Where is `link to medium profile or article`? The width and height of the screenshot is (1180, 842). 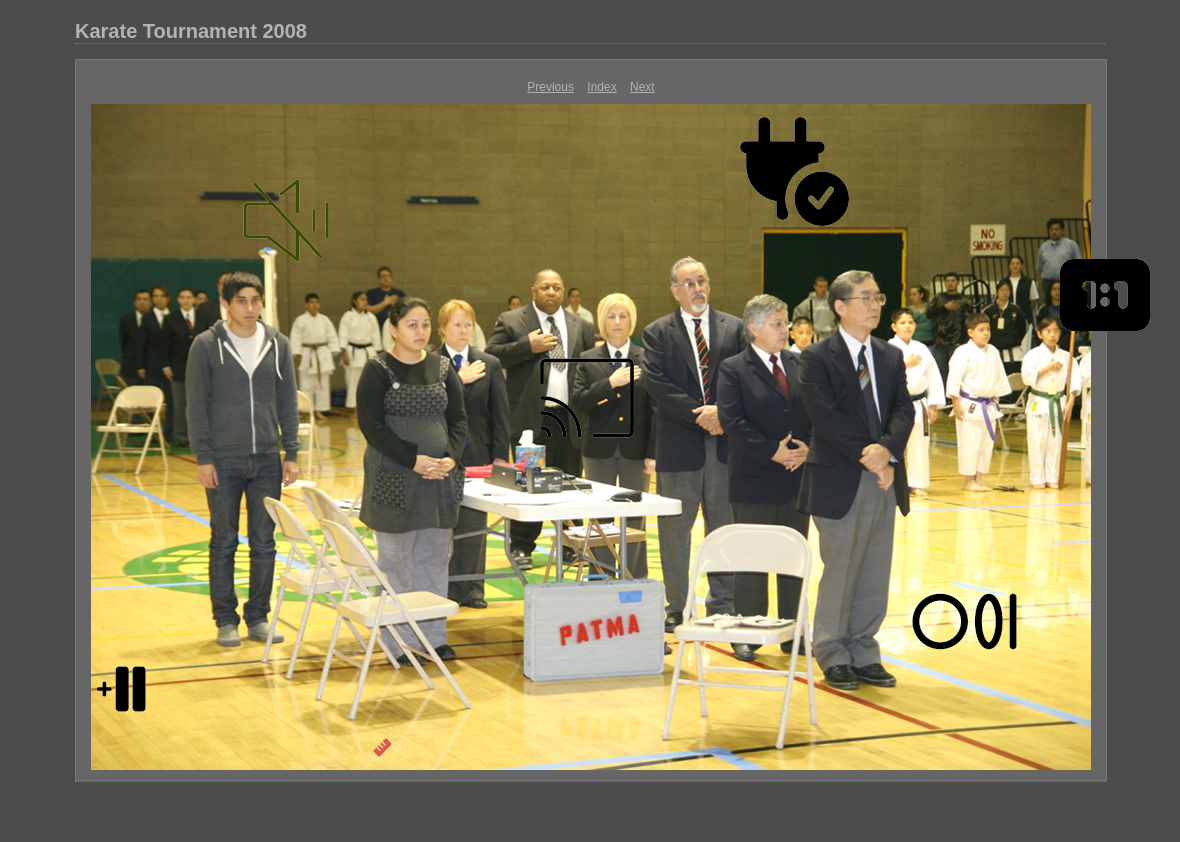
link to medium profile or article is located at coordinates (964, 621).